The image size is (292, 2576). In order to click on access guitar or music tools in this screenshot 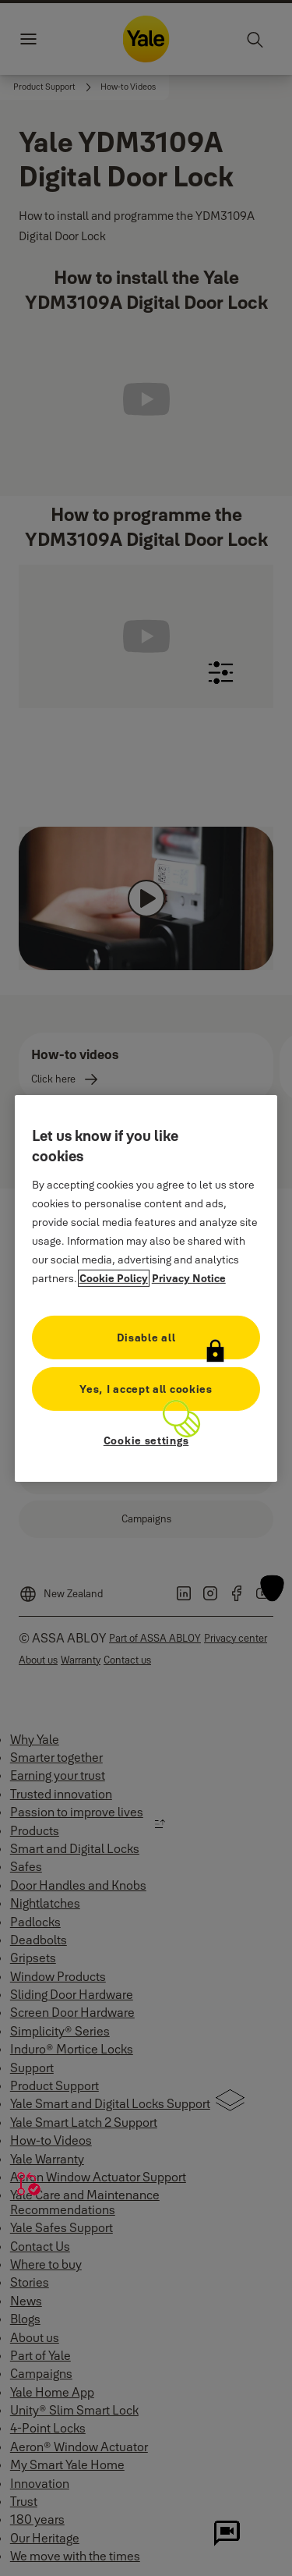, I will do `click(272, 1588)`.